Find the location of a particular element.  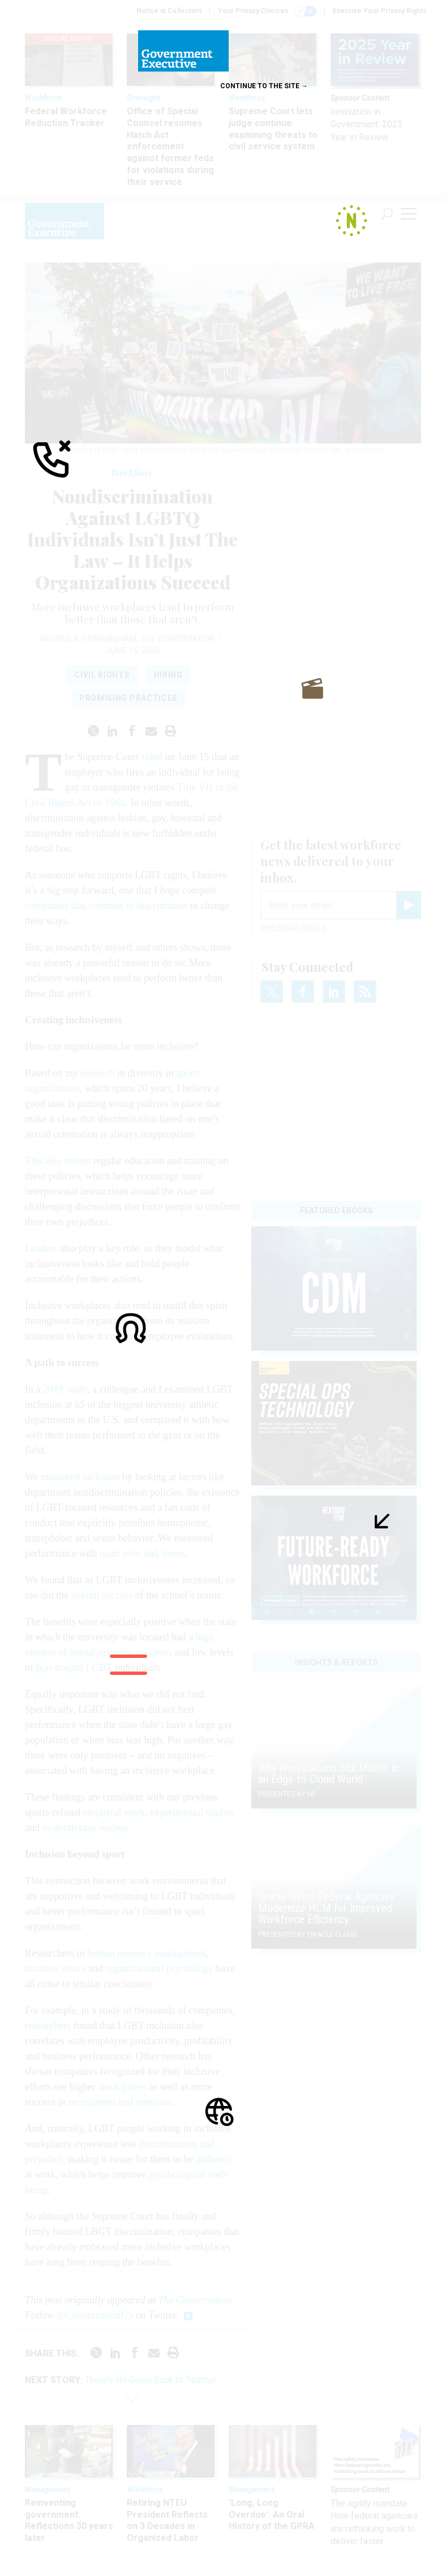

access horse riding or equestrian features is located at coordinates (131, 1328).